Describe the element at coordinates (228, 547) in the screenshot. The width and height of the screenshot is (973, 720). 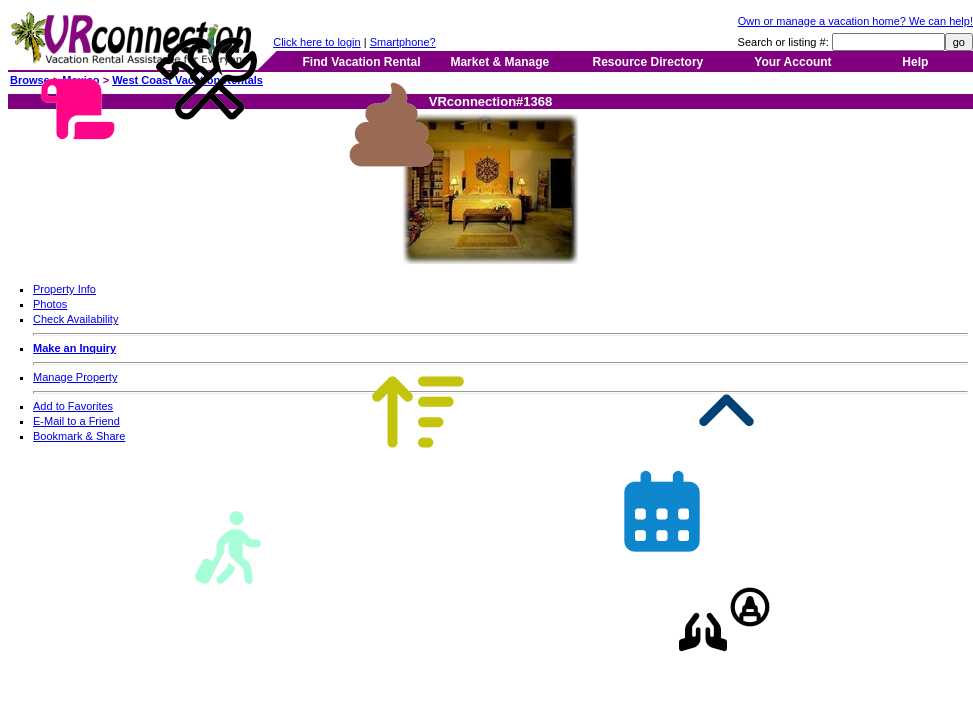
I see `indicates travel or transportation section` at that location.